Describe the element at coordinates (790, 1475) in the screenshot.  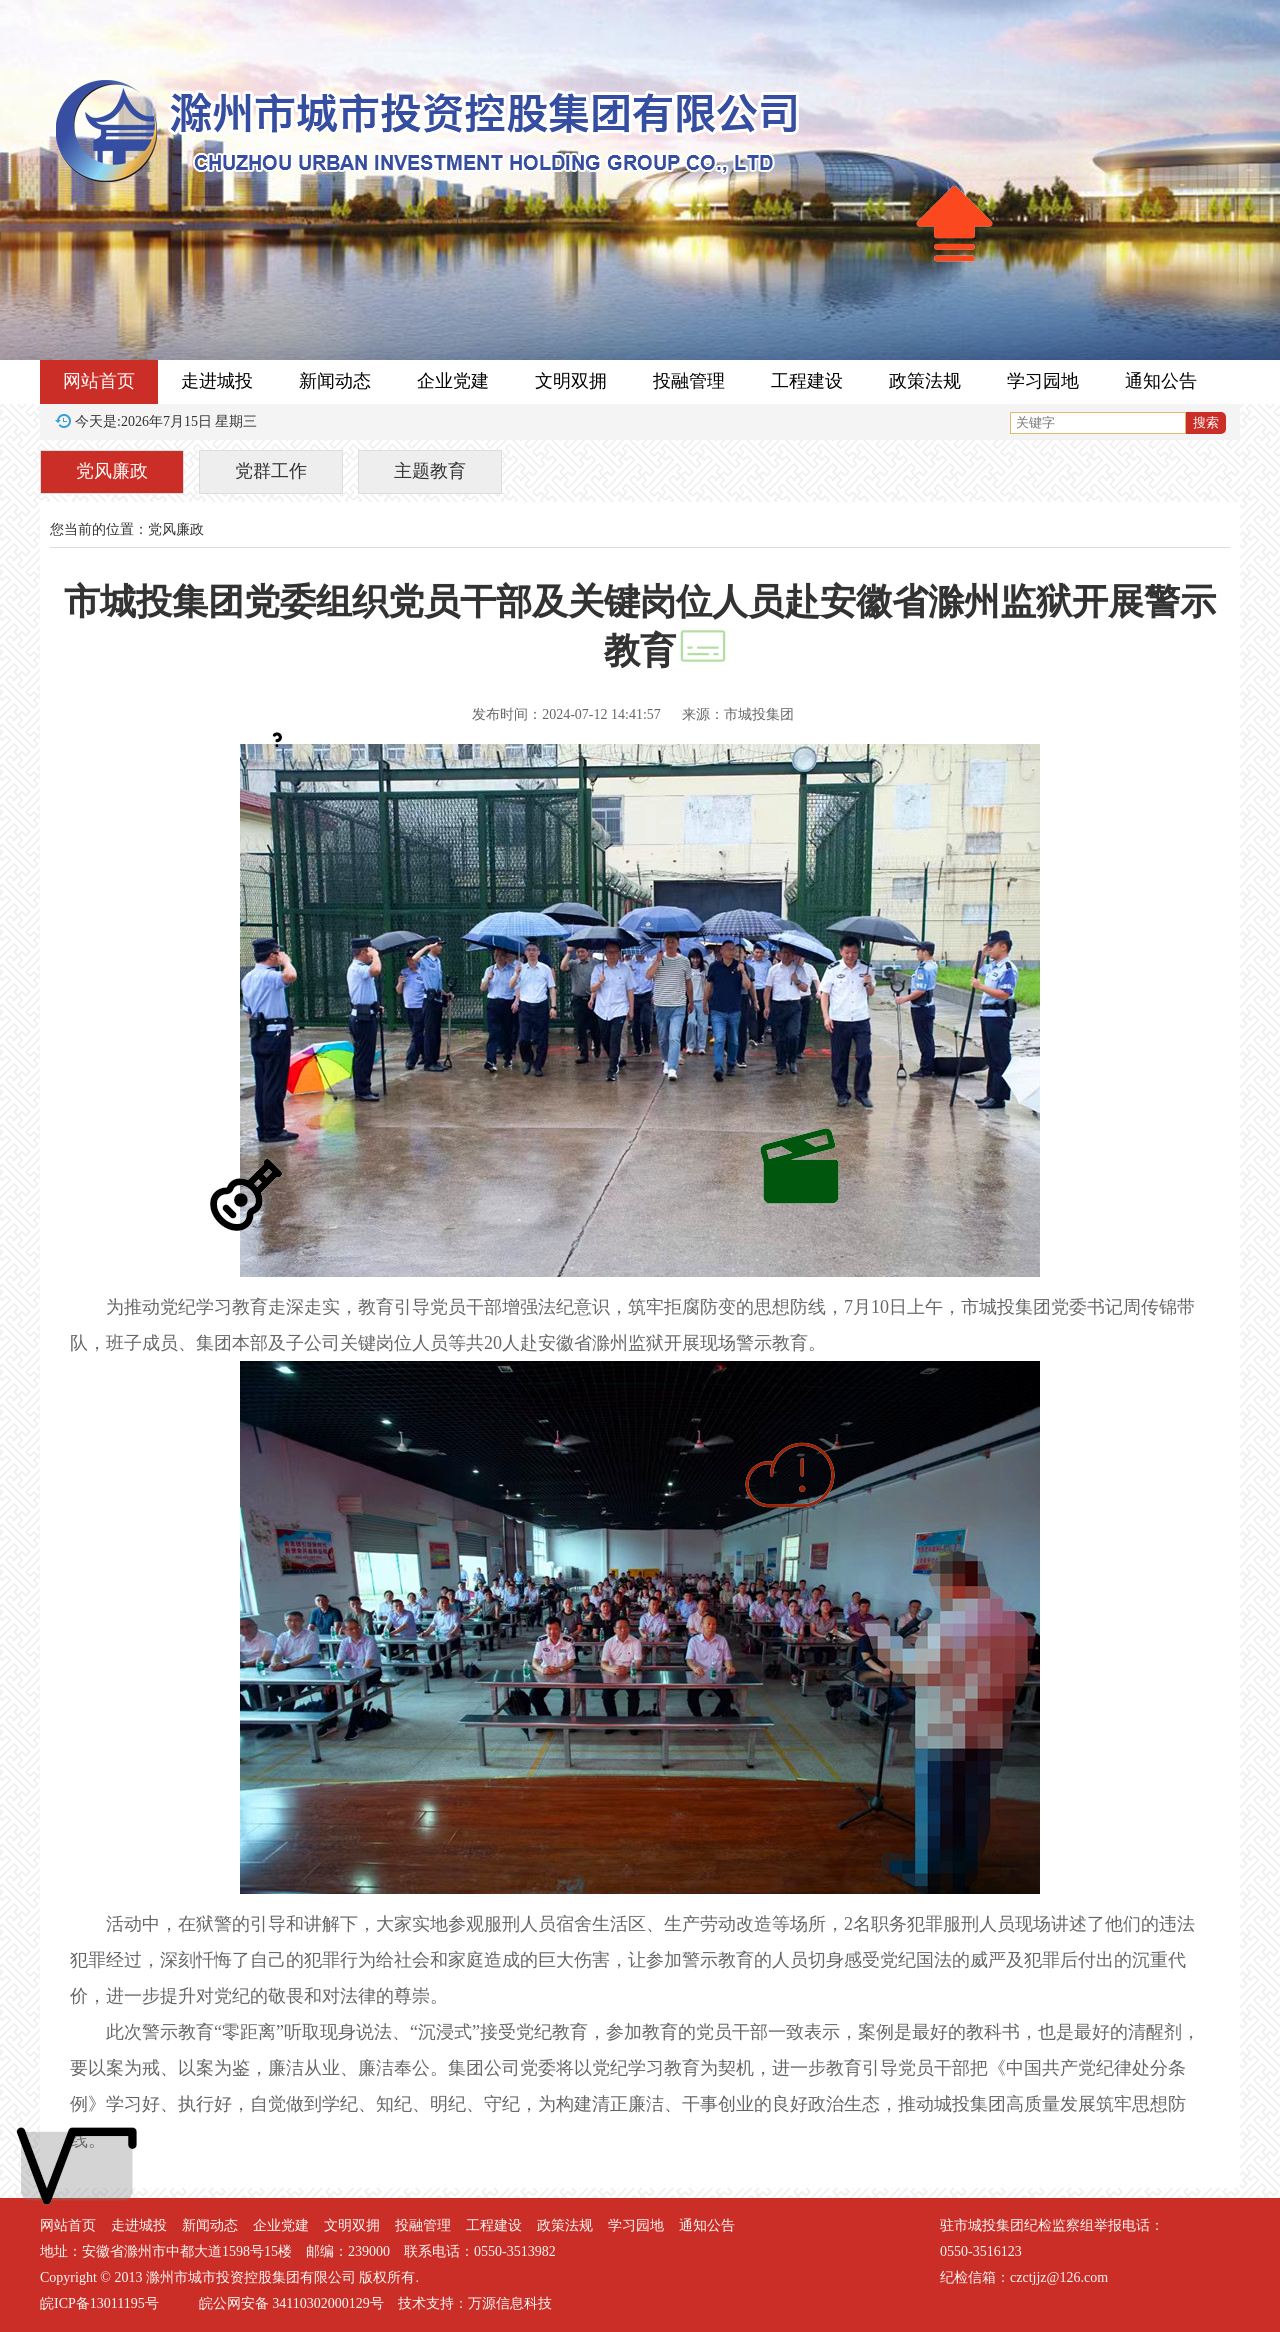
I see `cloud storage warning or alert` at that location.